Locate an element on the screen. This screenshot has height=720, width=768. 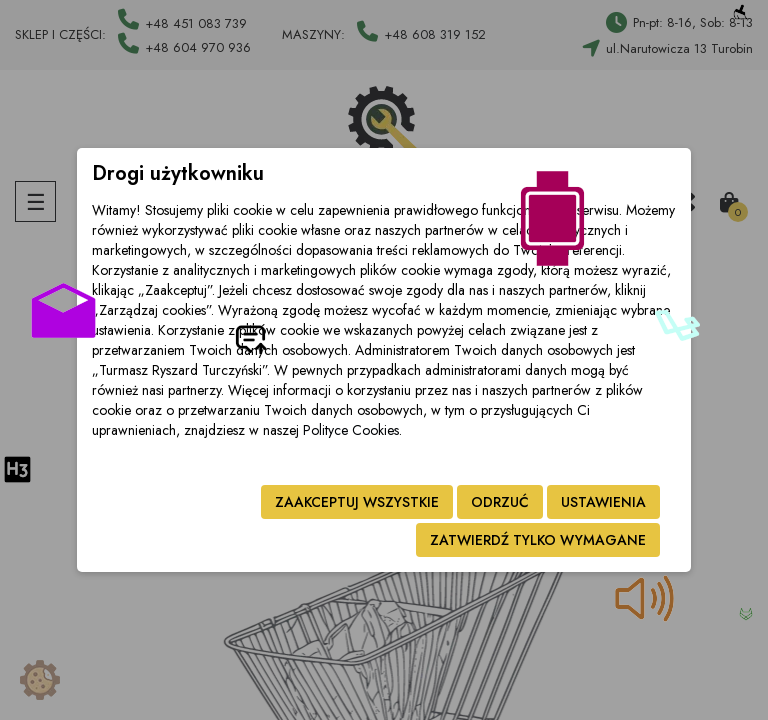
Laravel framework branding or integration is located at coordinates (677, 325).